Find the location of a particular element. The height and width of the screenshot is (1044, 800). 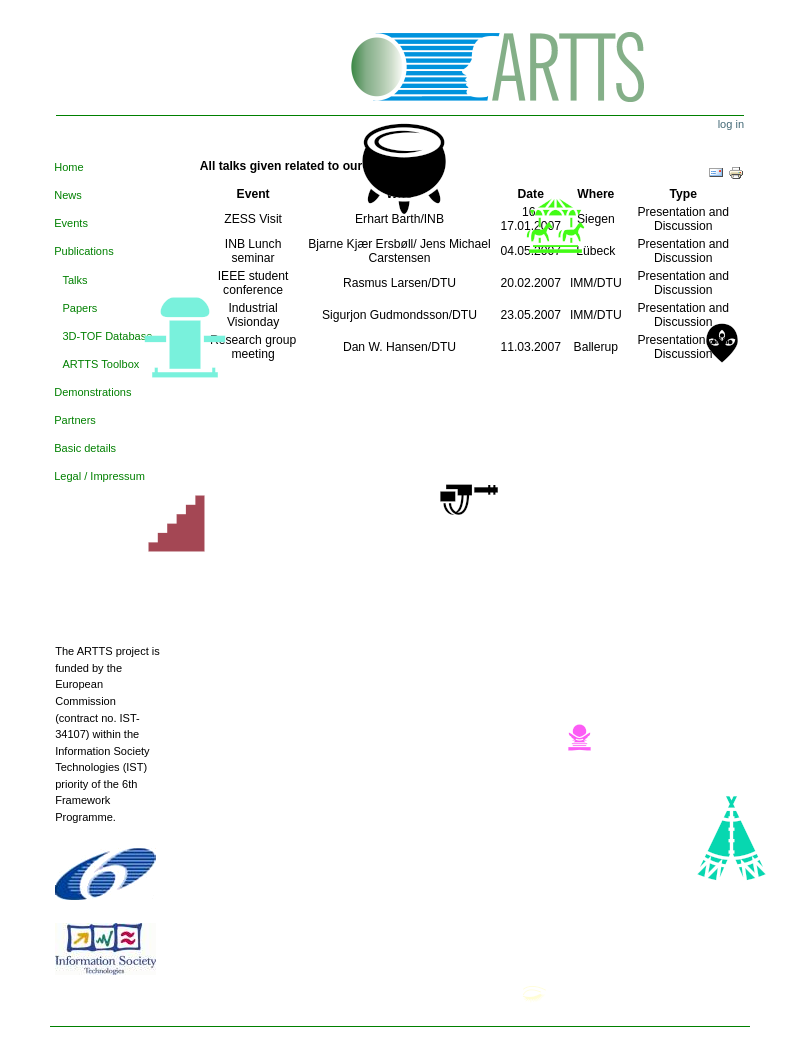

select minigun weapon is located at coordinates (469, 492).